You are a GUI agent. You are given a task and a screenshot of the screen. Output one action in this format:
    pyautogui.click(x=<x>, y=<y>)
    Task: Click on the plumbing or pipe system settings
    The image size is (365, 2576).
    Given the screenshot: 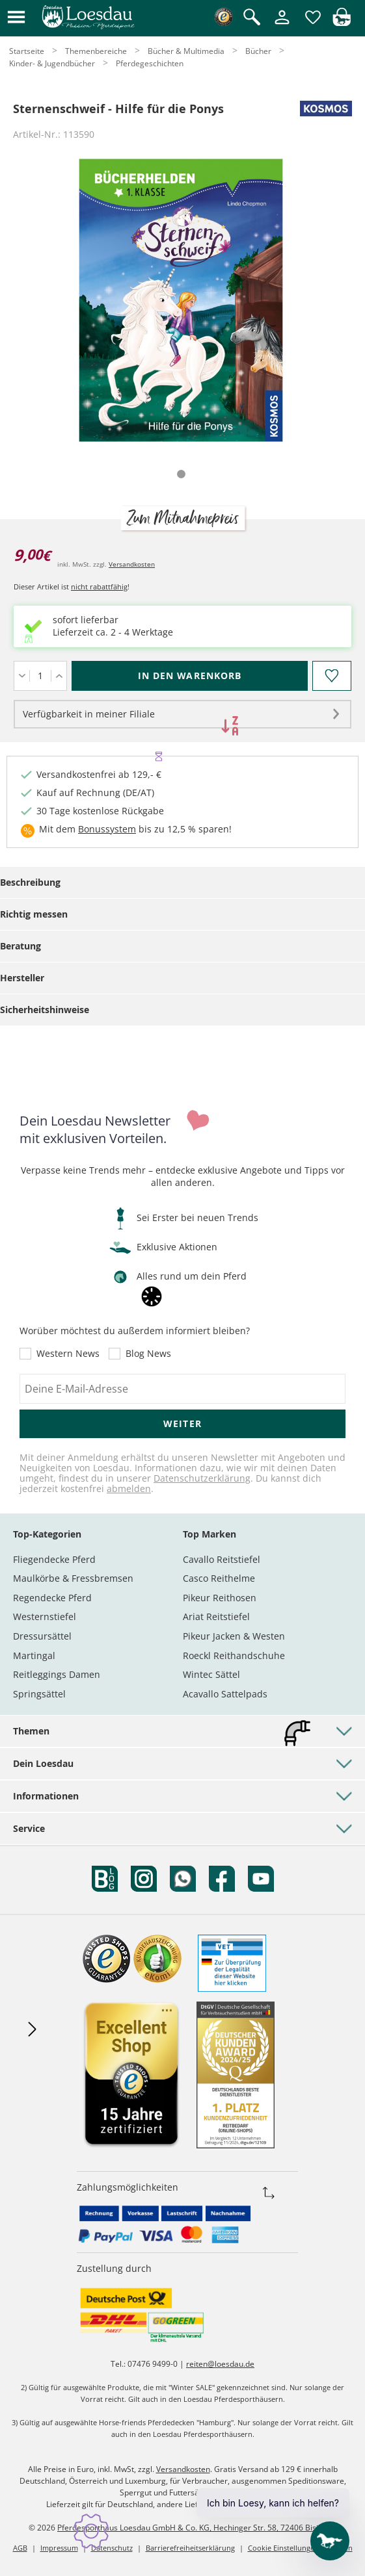 What is the action you would take?
    pyautogui.click(x=296, y=1732)
    